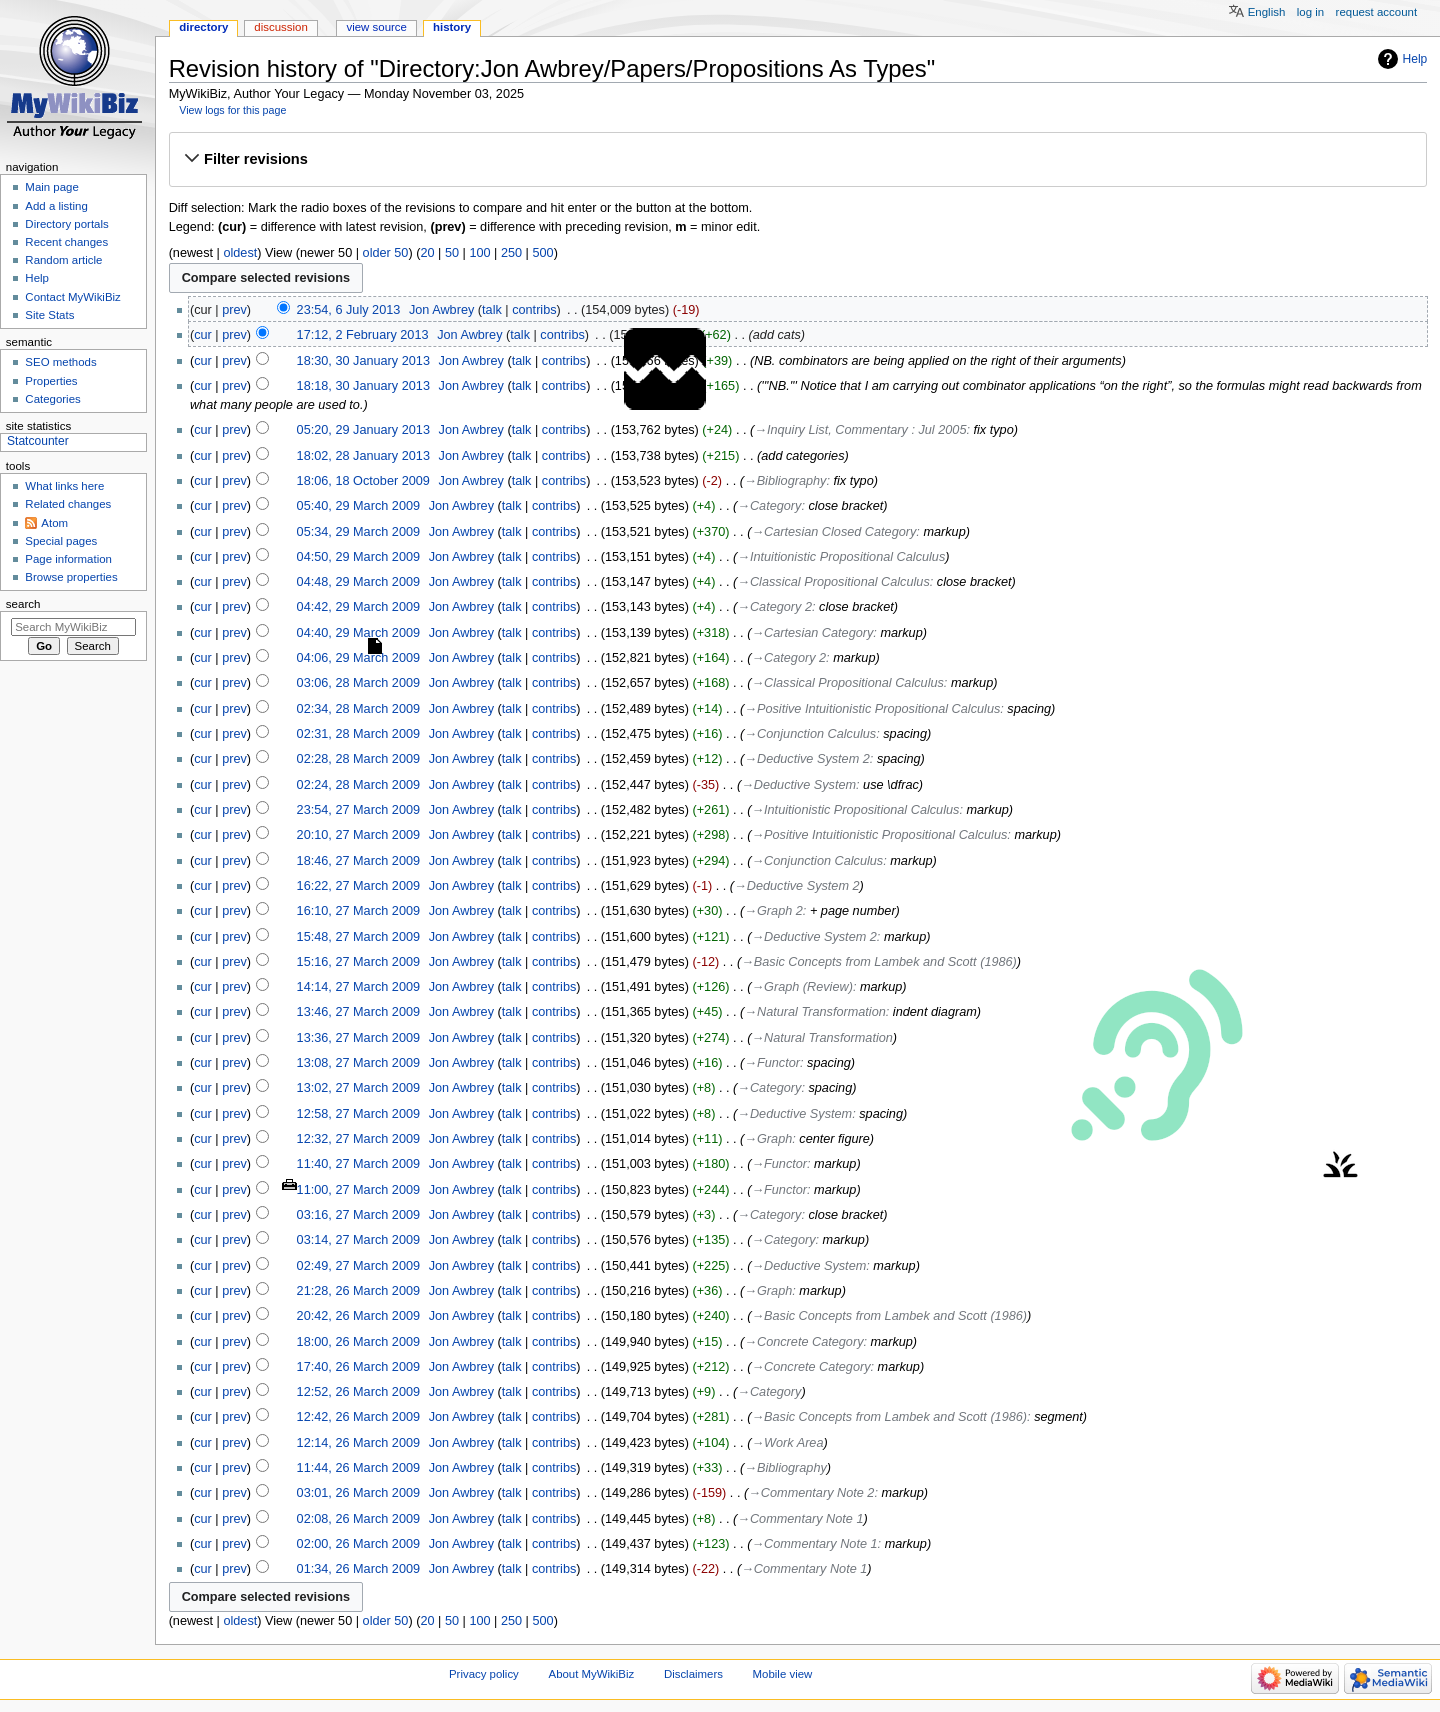  I want to click on insert or upload a file, so click(375, 646).